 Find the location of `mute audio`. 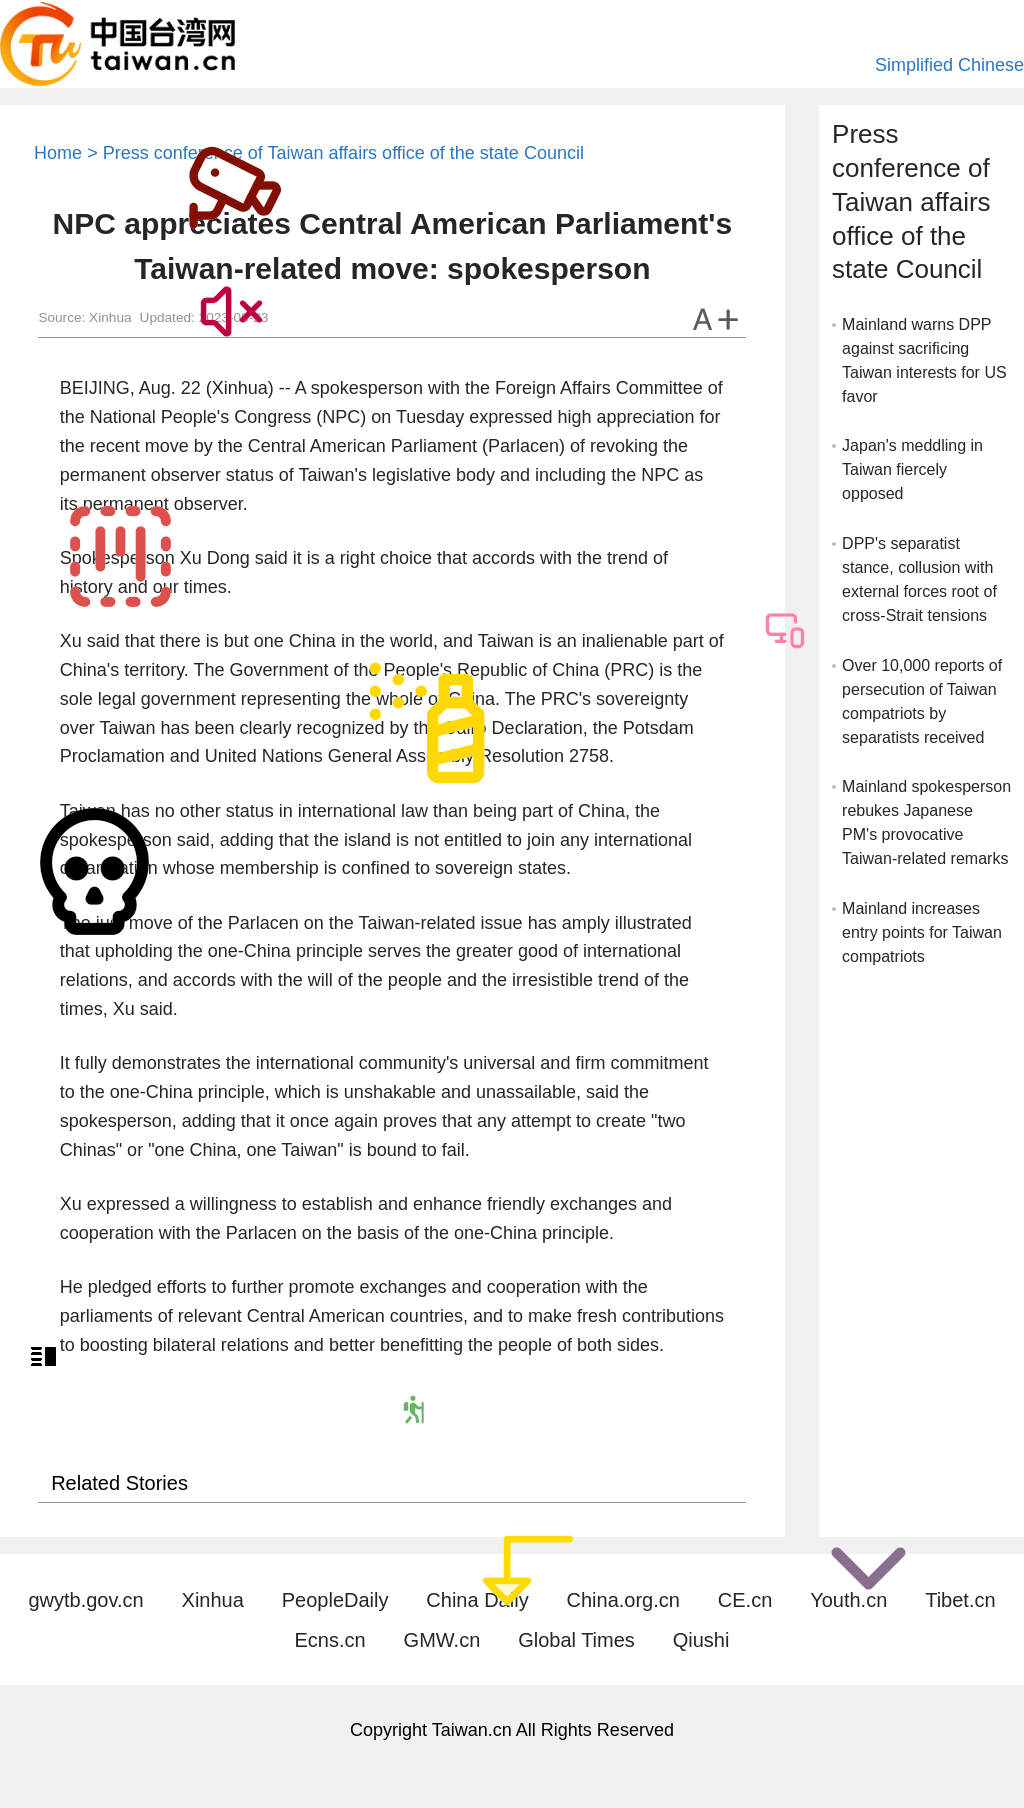

mute audio is located at coordinates (231, 311).